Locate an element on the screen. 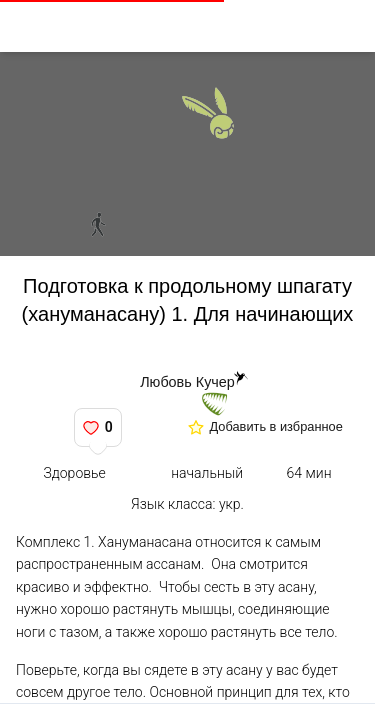  nature or wildlife category indicator is located at coordinates (241, 378).